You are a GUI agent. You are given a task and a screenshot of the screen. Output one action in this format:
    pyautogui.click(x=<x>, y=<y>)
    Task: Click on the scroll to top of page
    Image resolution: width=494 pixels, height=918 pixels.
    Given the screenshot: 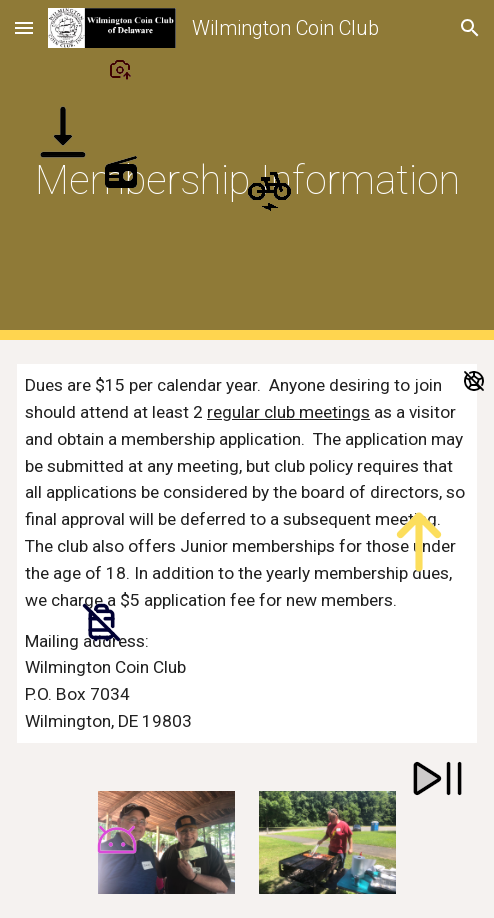 What is the action you would take?
    pyautogui.click(x=419, y=541)
    